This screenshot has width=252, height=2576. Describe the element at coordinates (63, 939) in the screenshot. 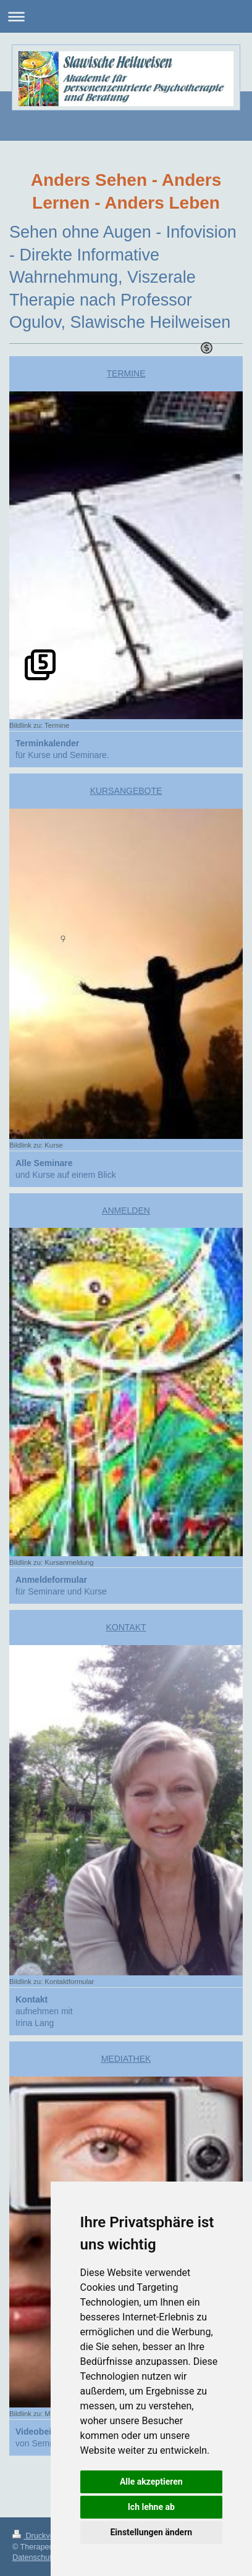

I see `indicates the number nine in a list or sequence` at that location.